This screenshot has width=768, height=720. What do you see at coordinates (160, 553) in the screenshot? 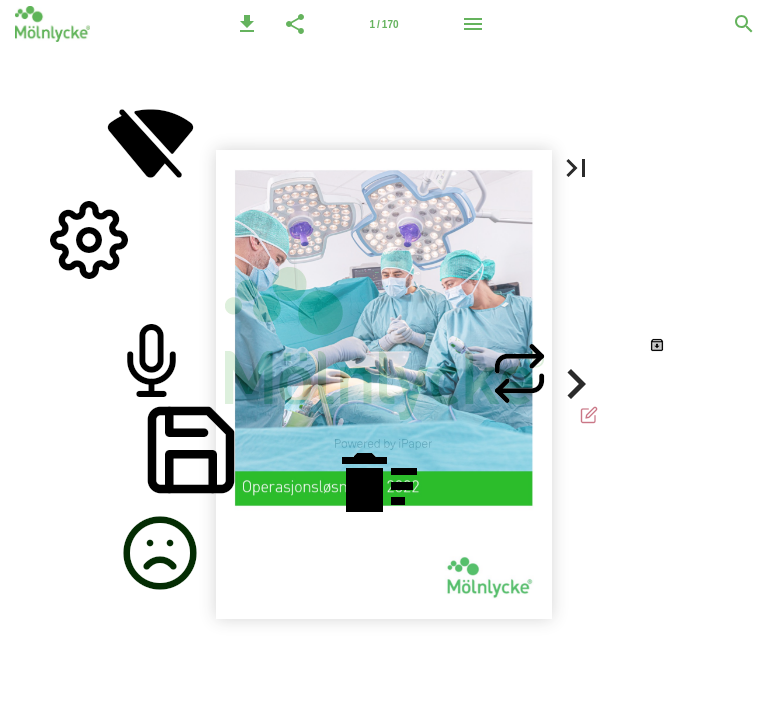
I see `submit negative feedback or rating` at bounding box center [160, 553].